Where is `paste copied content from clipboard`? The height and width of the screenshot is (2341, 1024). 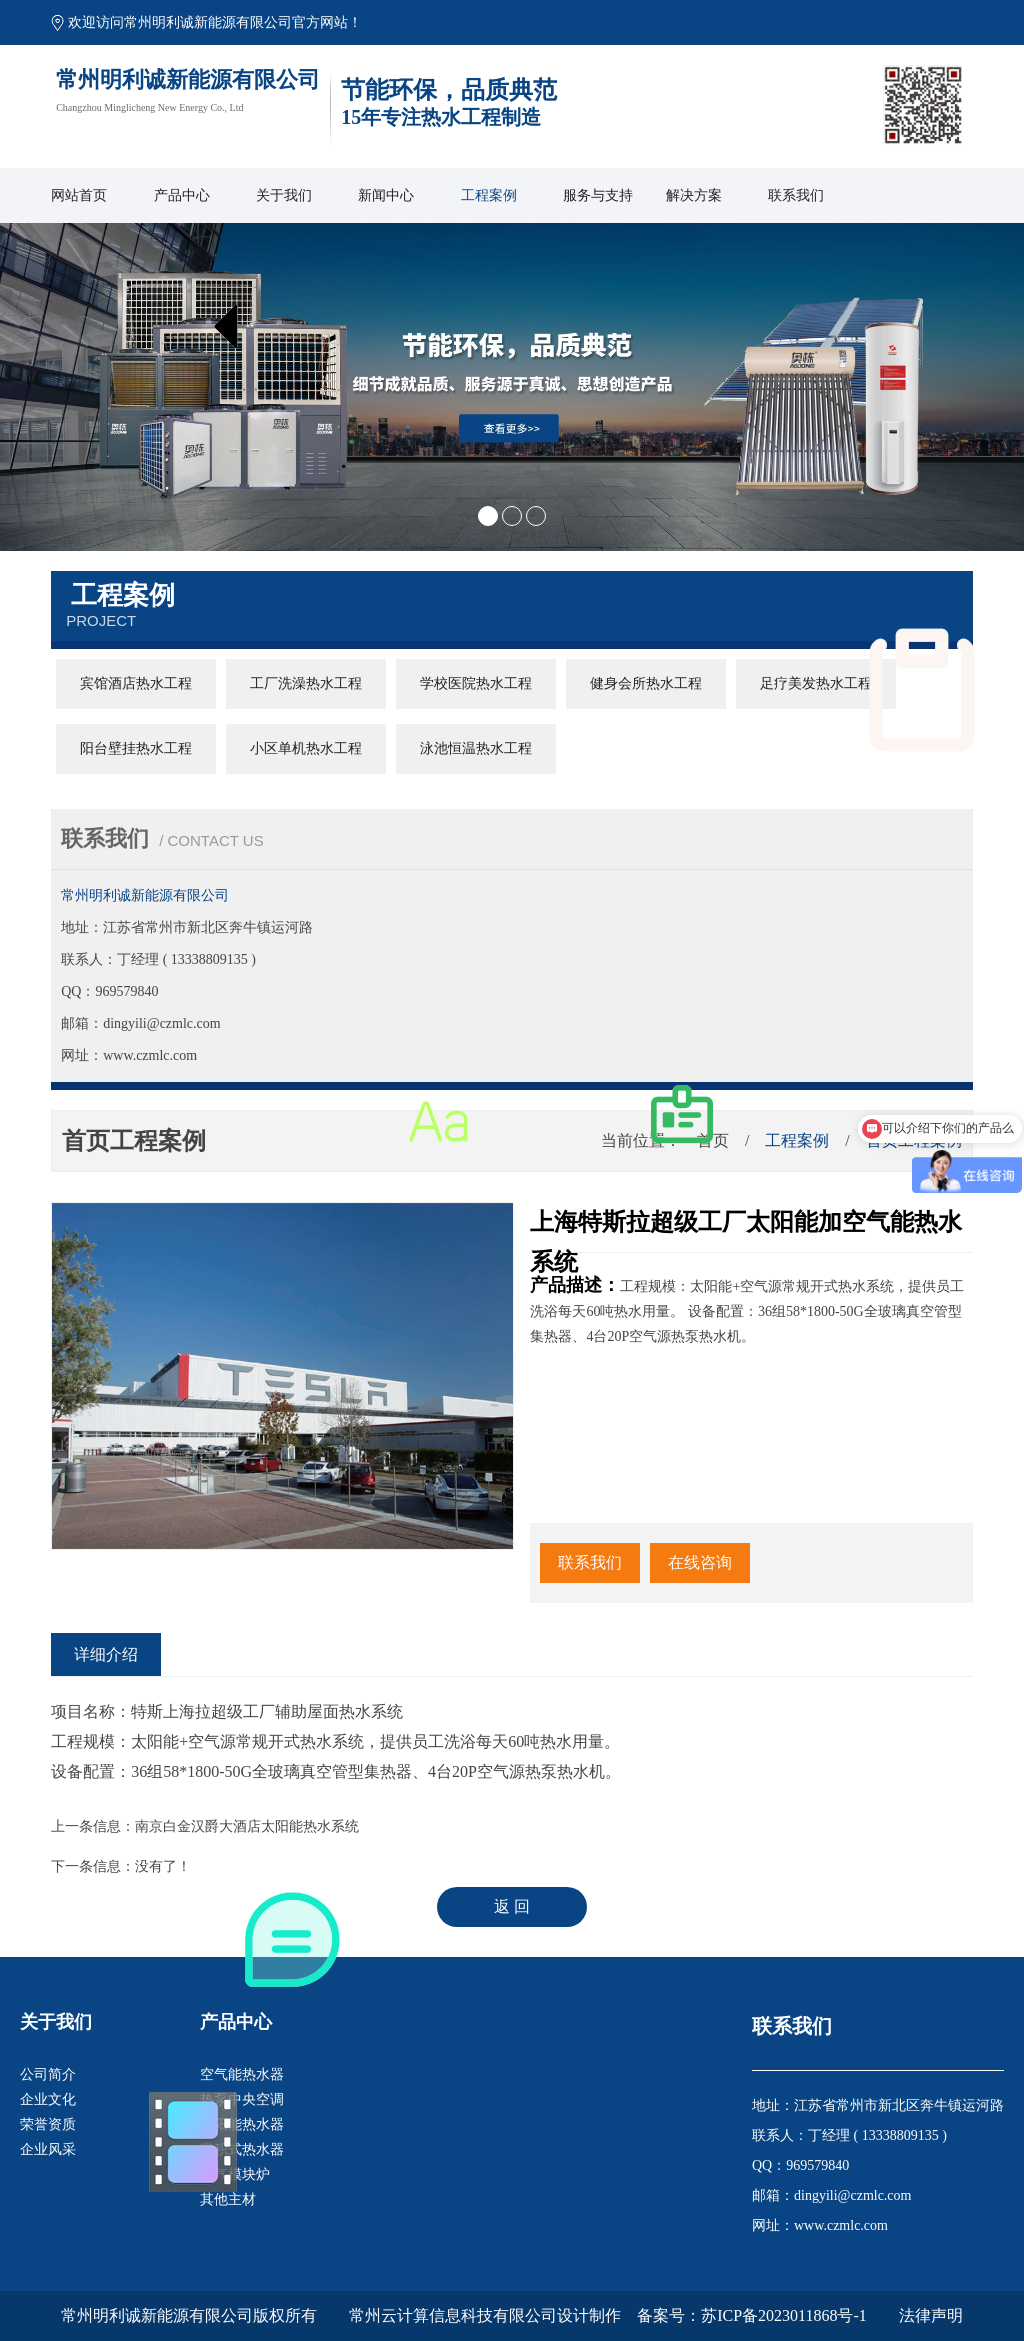 paste copied content from clipboard is located at coordinates (922, 690).